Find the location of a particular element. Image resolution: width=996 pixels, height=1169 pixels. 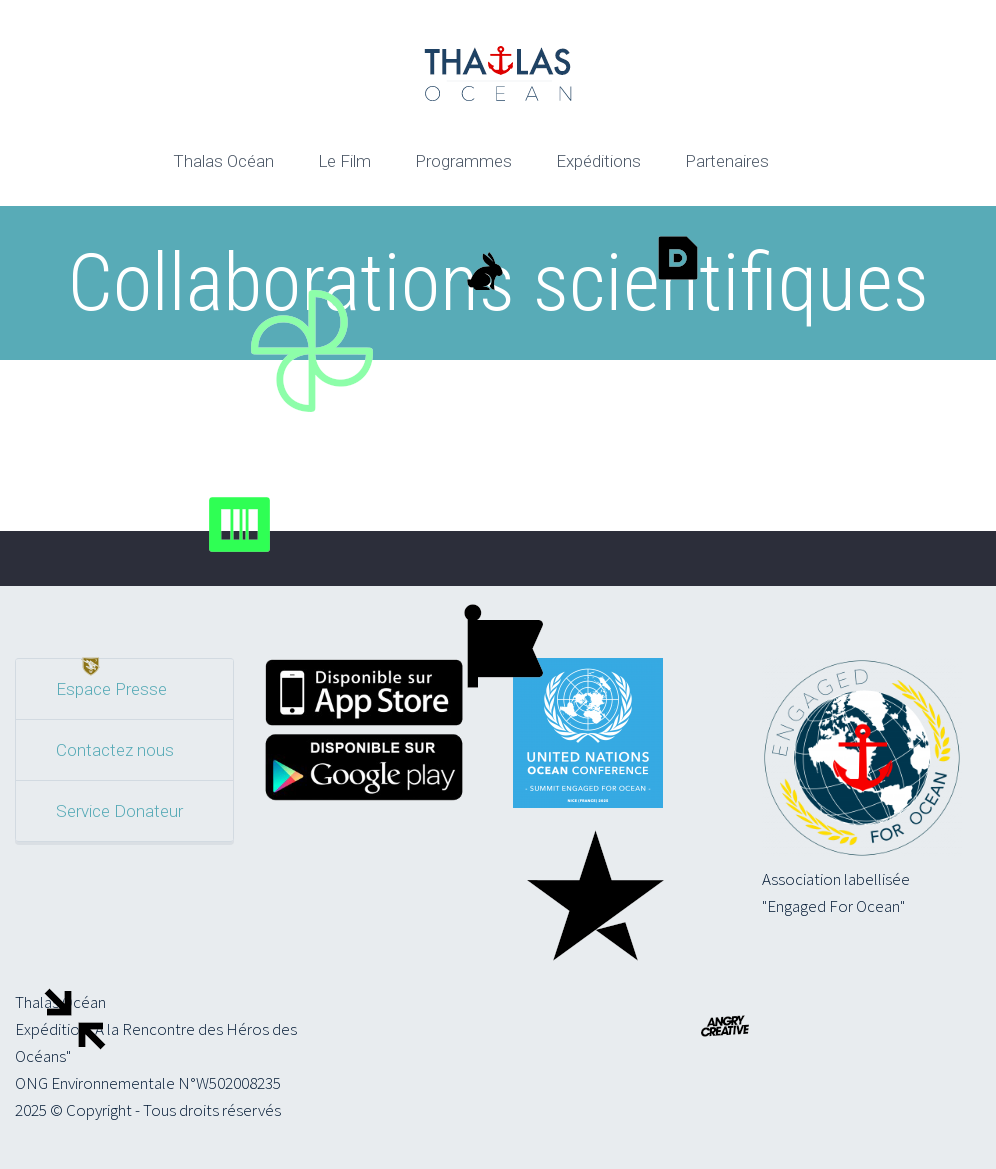

visit bungie's official website or support page is located at coordinates (90, 666).